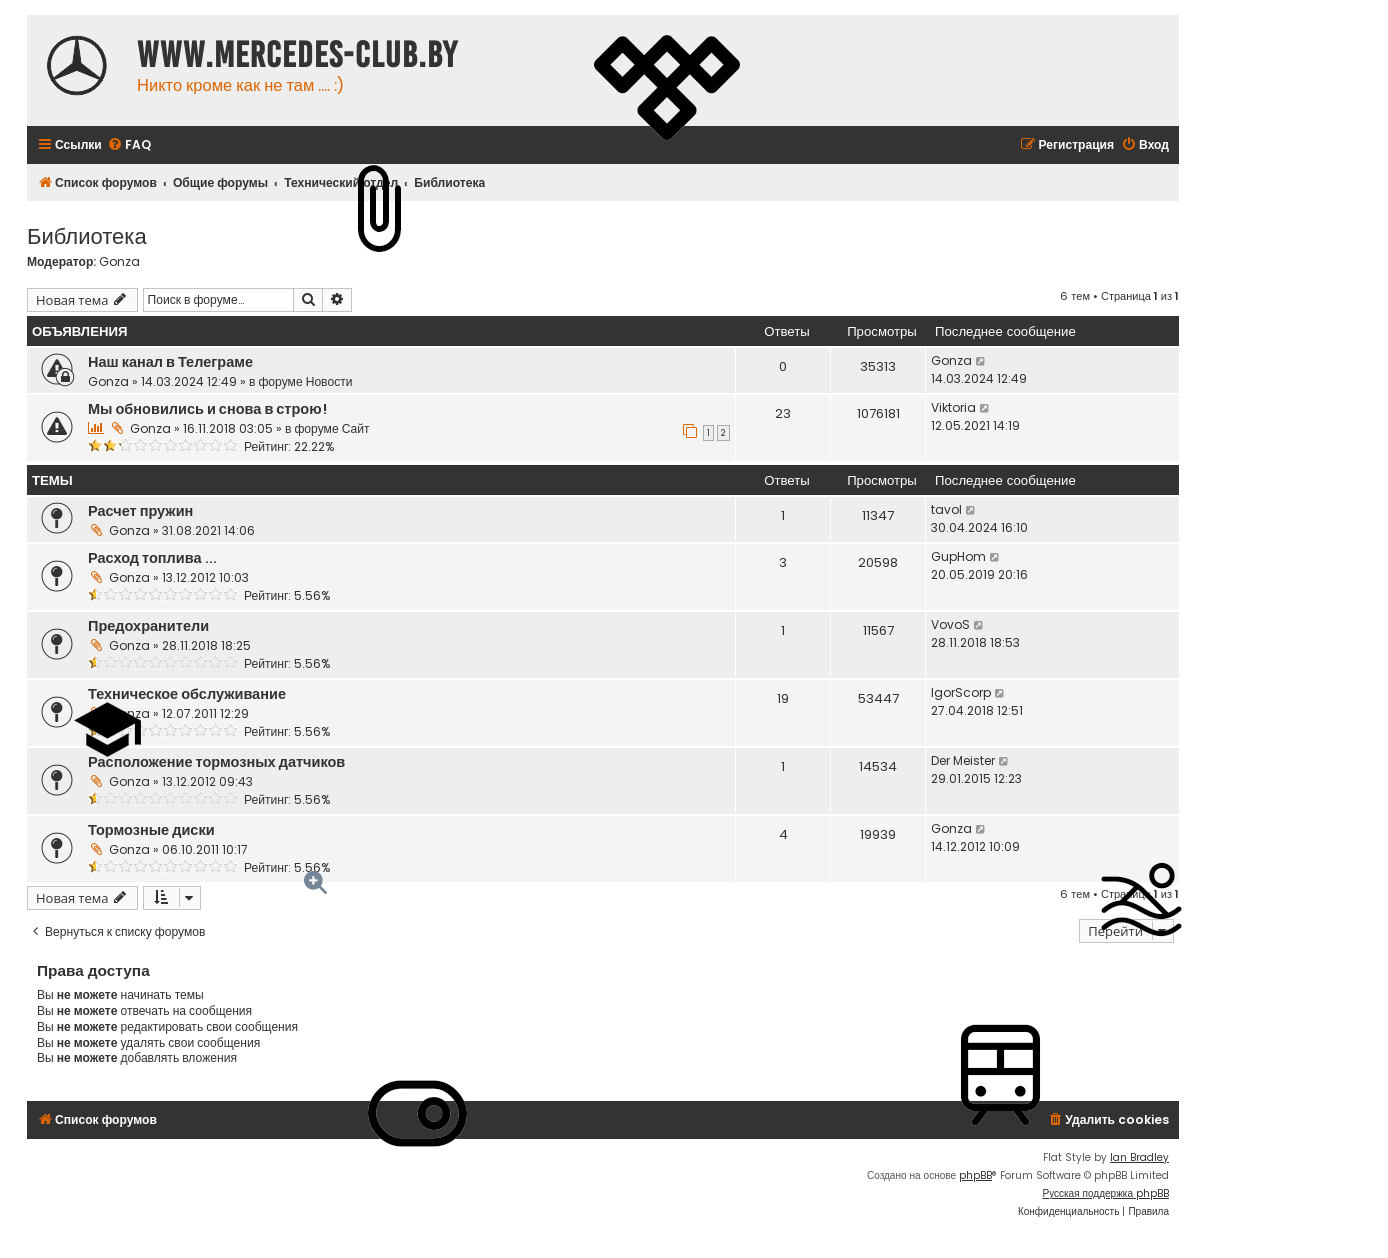 This screenshot has width=1388, height=1258. I want to click on zoom in on content, so click(315, 882).